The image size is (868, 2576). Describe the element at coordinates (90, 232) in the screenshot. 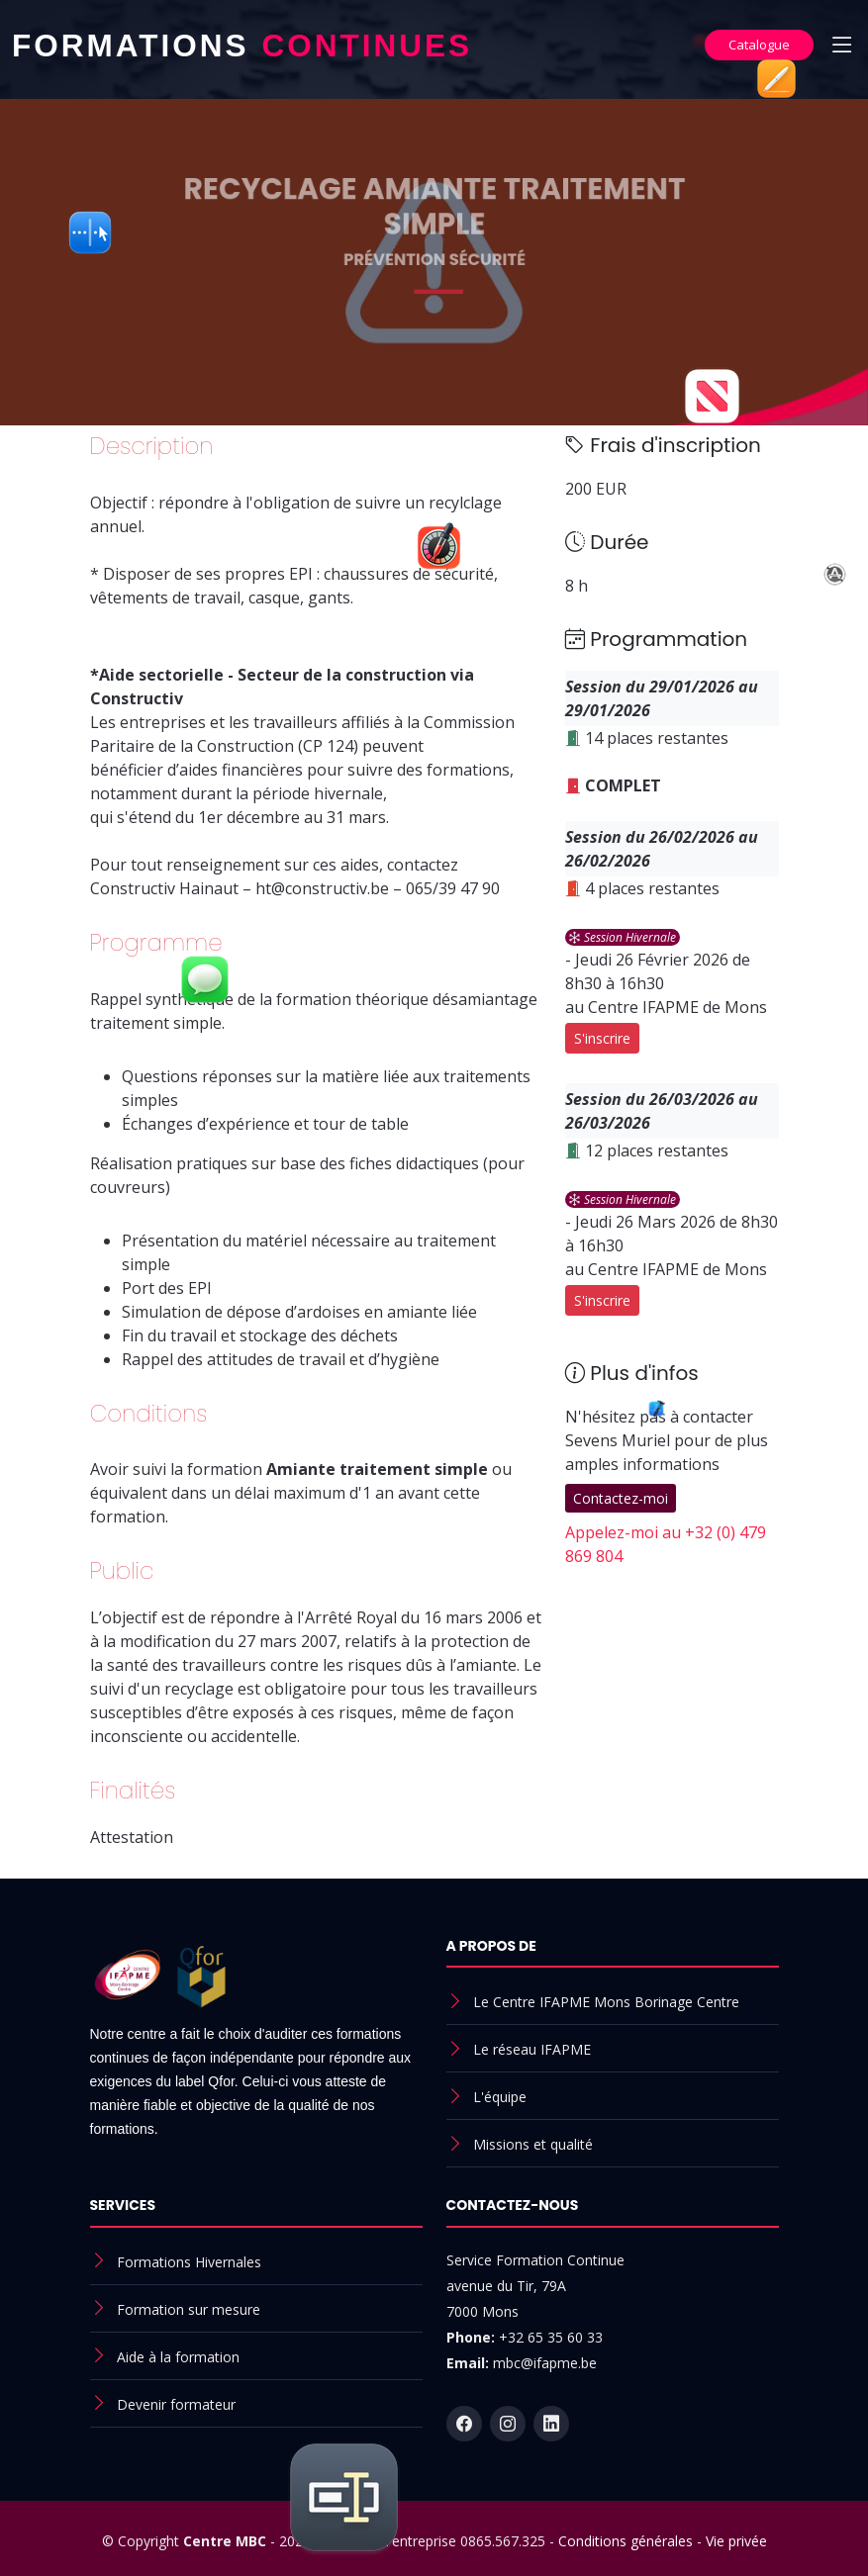

I see `access universal control settings for multi-device cursor sharing` at that location.